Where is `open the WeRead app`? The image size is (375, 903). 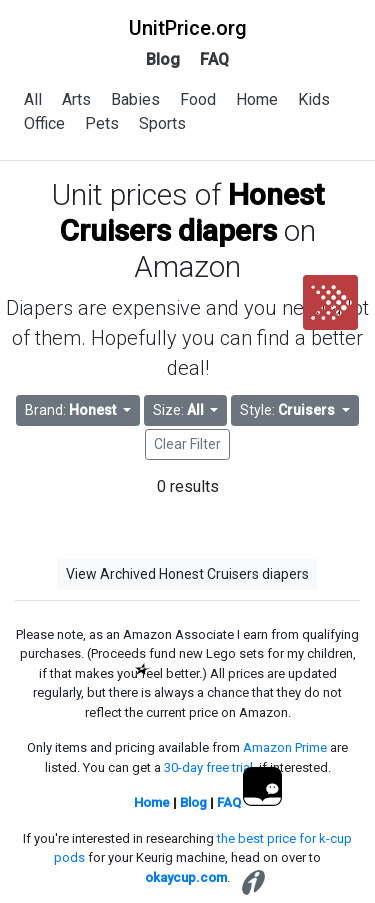 open the WeRead app is located at coordinates (262, 786).